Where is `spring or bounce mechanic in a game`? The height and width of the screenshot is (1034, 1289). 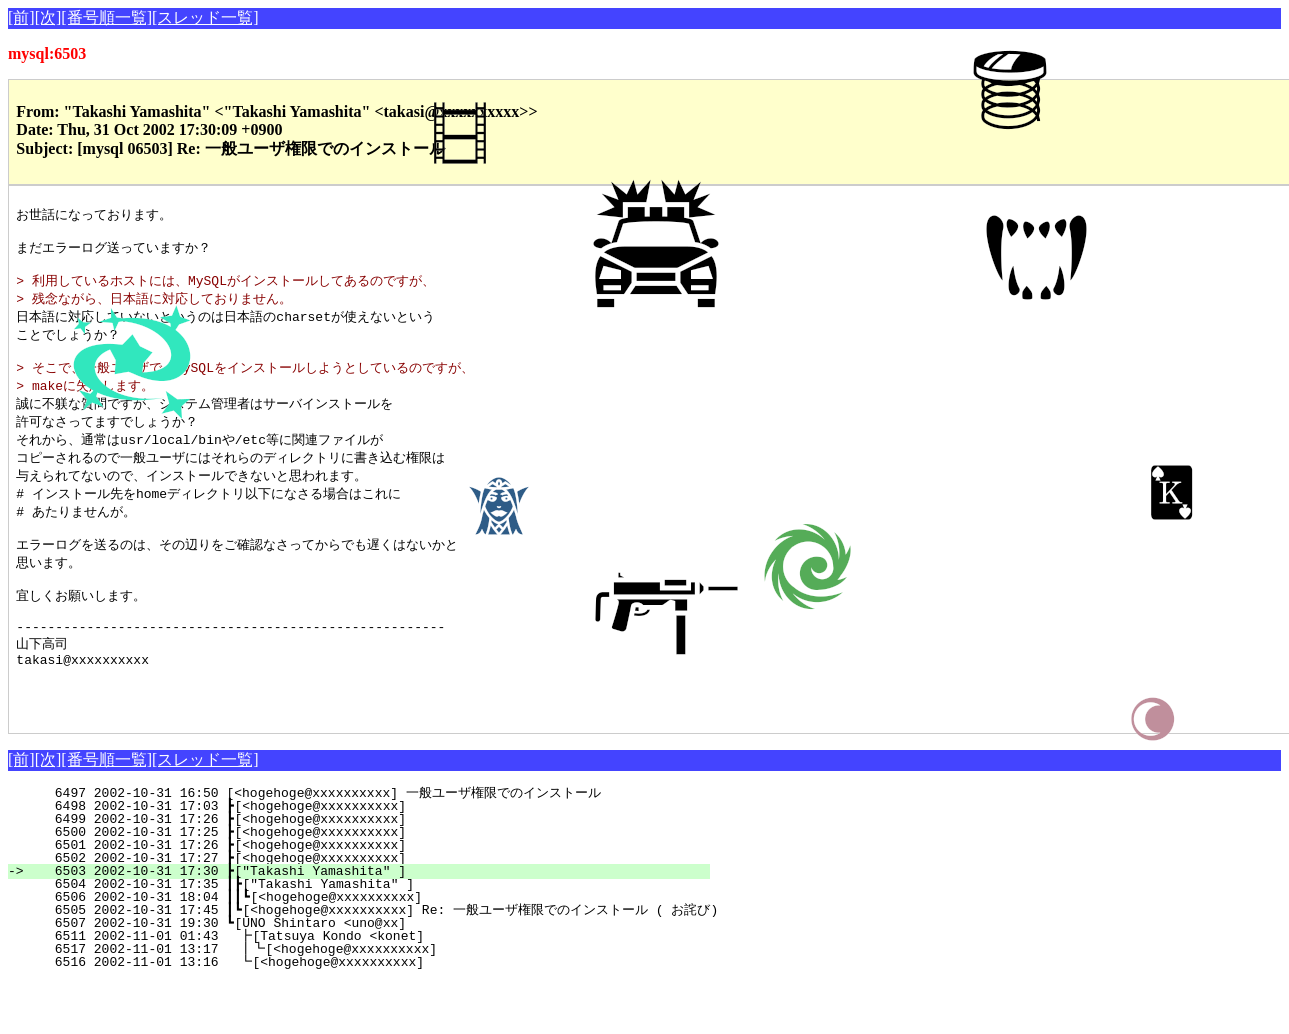
spring or bounce mechanic in a game is located at coordinates (1010, 90).